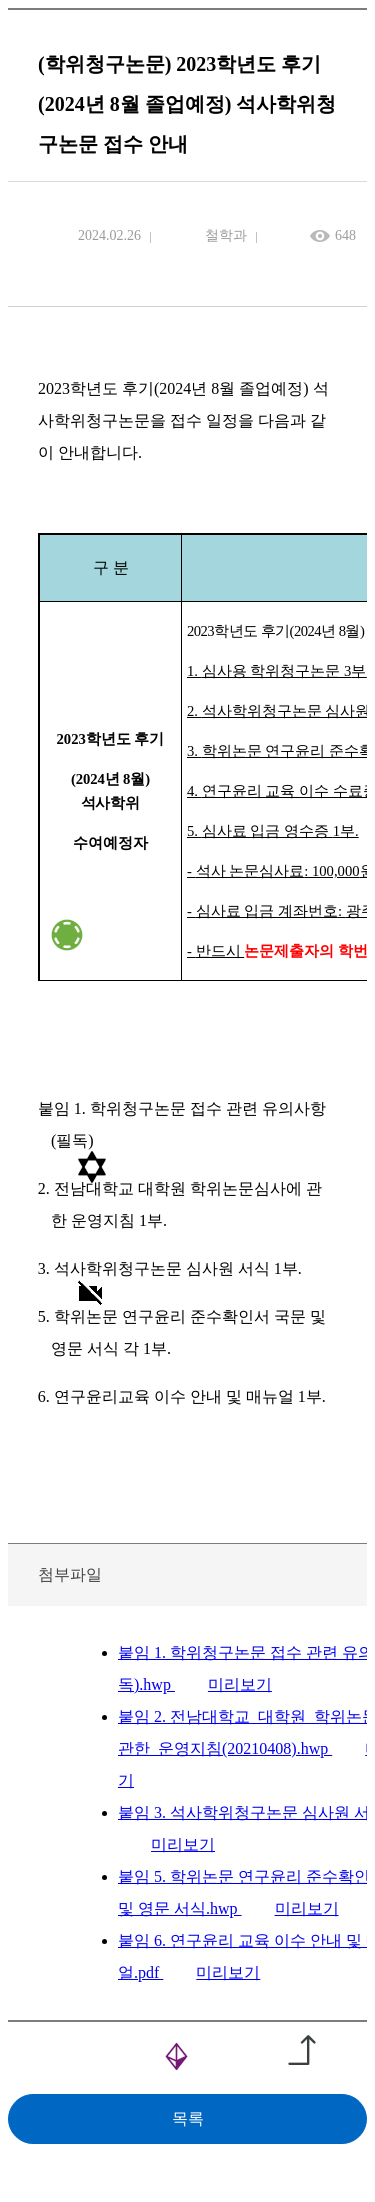 Image resolution: width=375 pixels, height=2202 pixels. What do you see at coordinates (302, 2050) in the screenshot?
I see `turn right then continue upward` at bounding box center [302, 2050].